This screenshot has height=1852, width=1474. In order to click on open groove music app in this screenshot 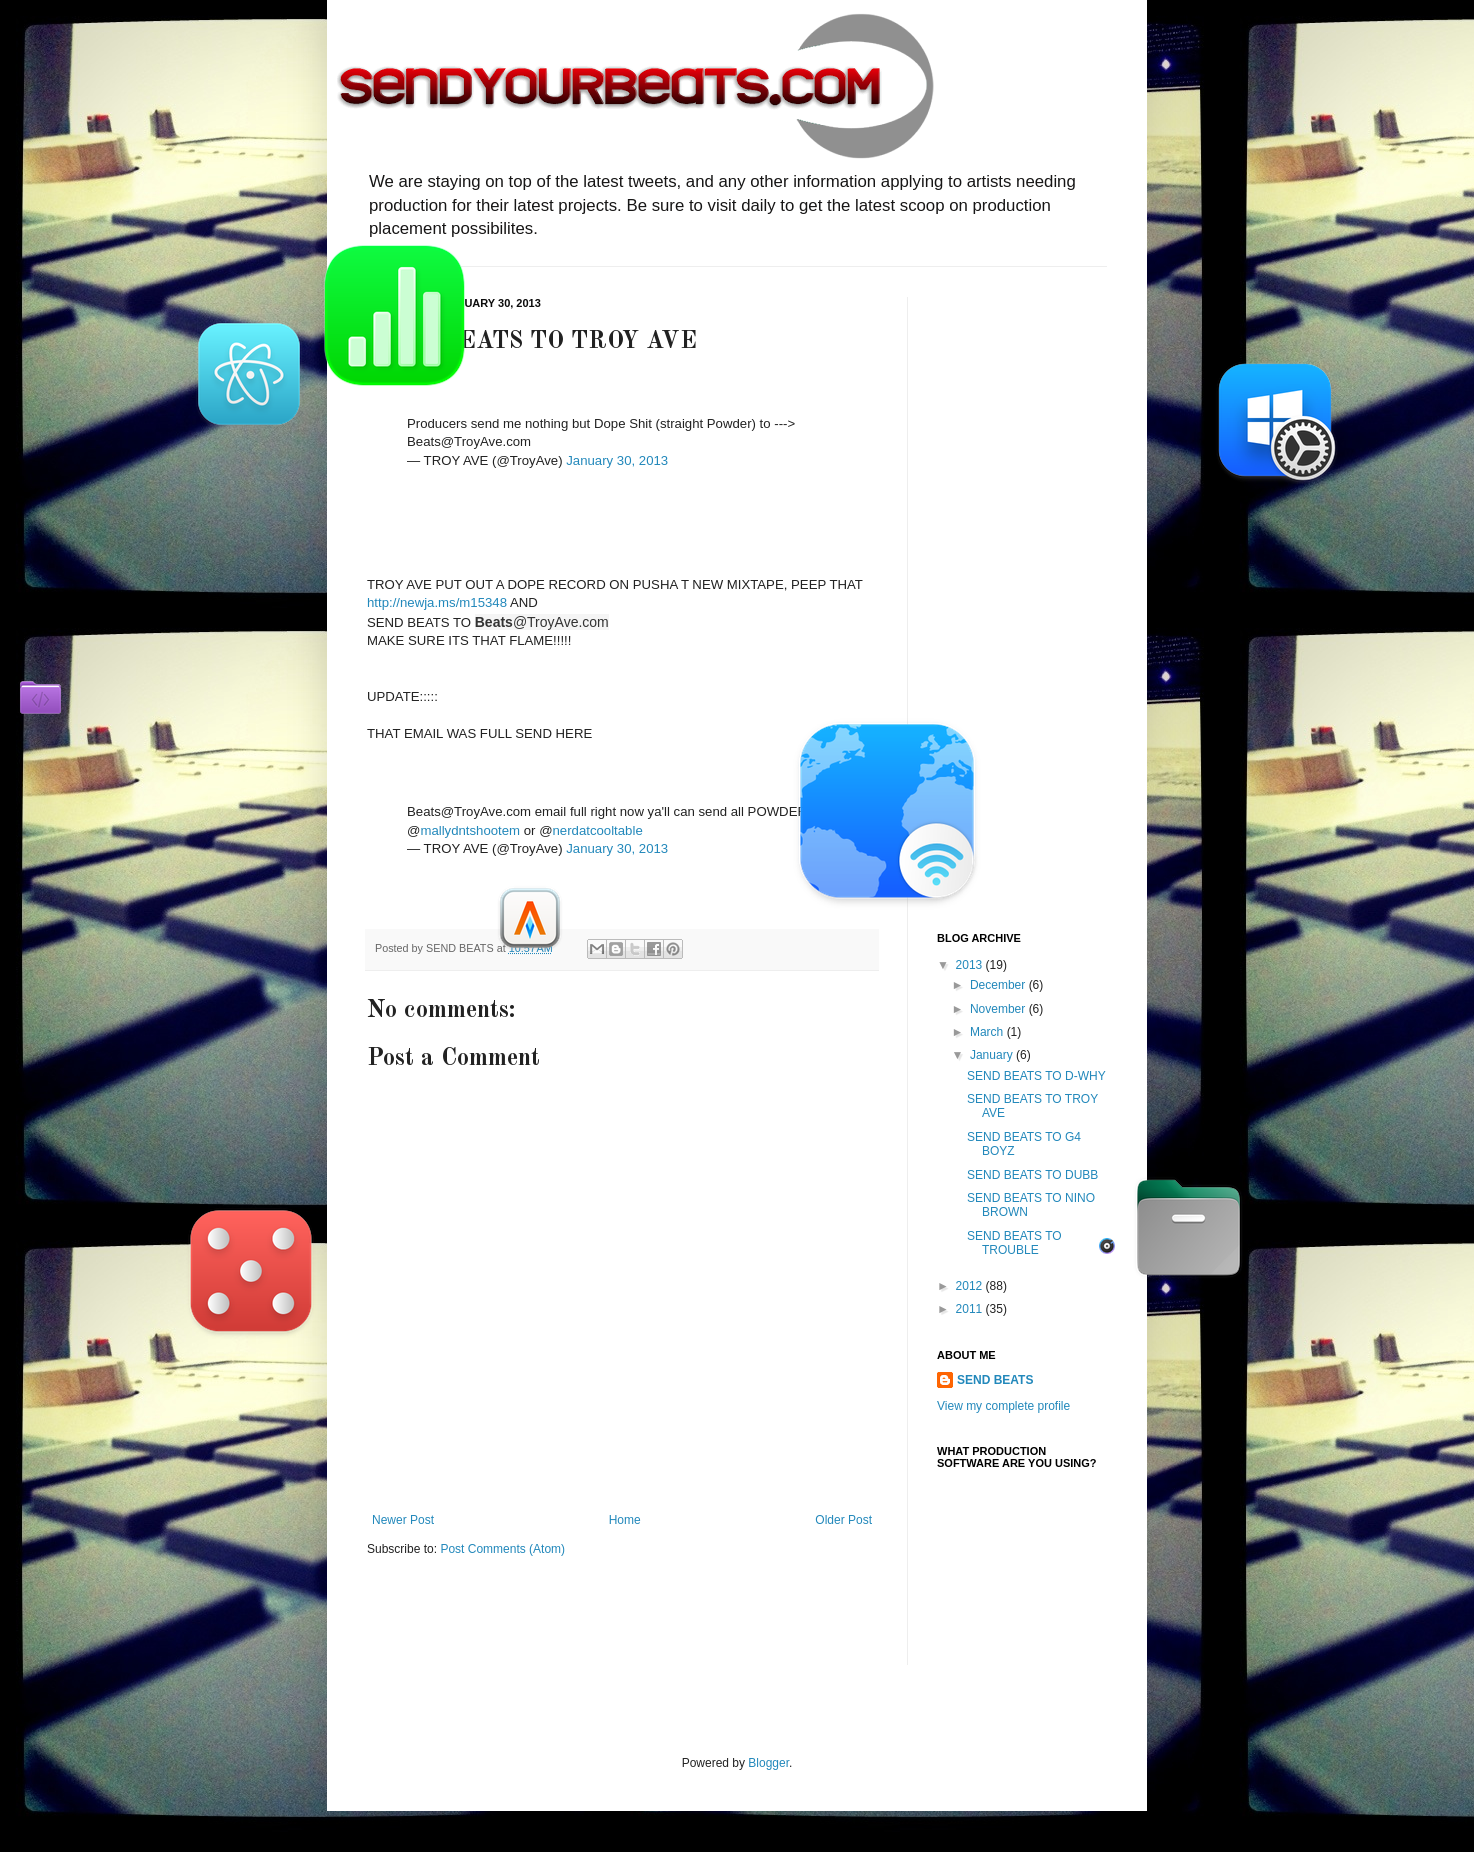, I will do `click(1107, 1246)`.